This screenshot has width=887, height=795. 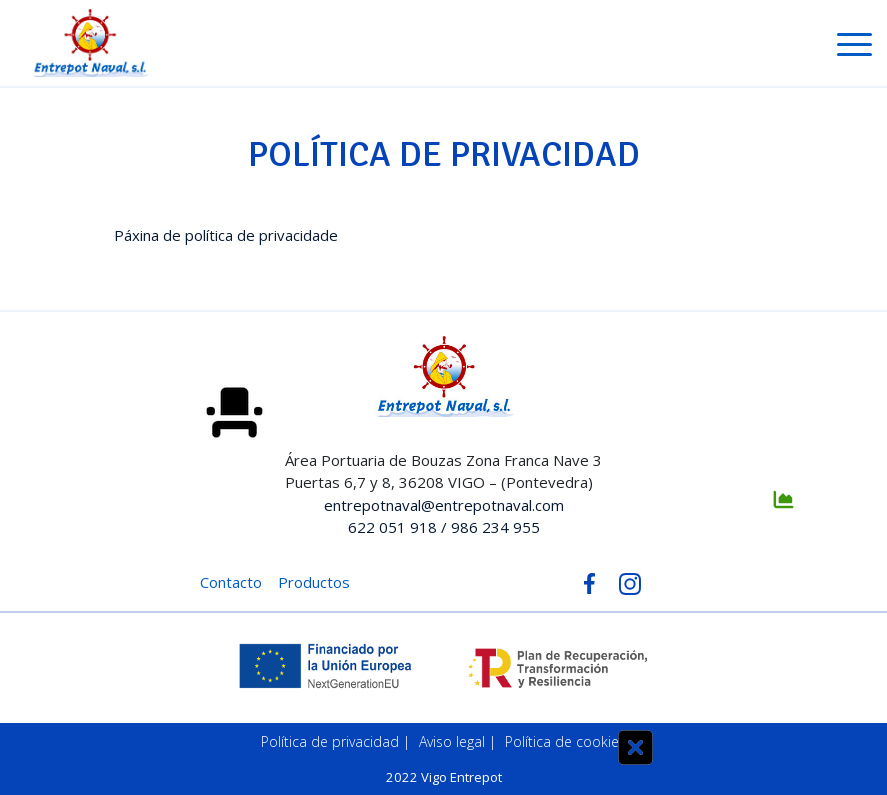 I want to click on reserve a seat for an event, so click(x=234, y=412).